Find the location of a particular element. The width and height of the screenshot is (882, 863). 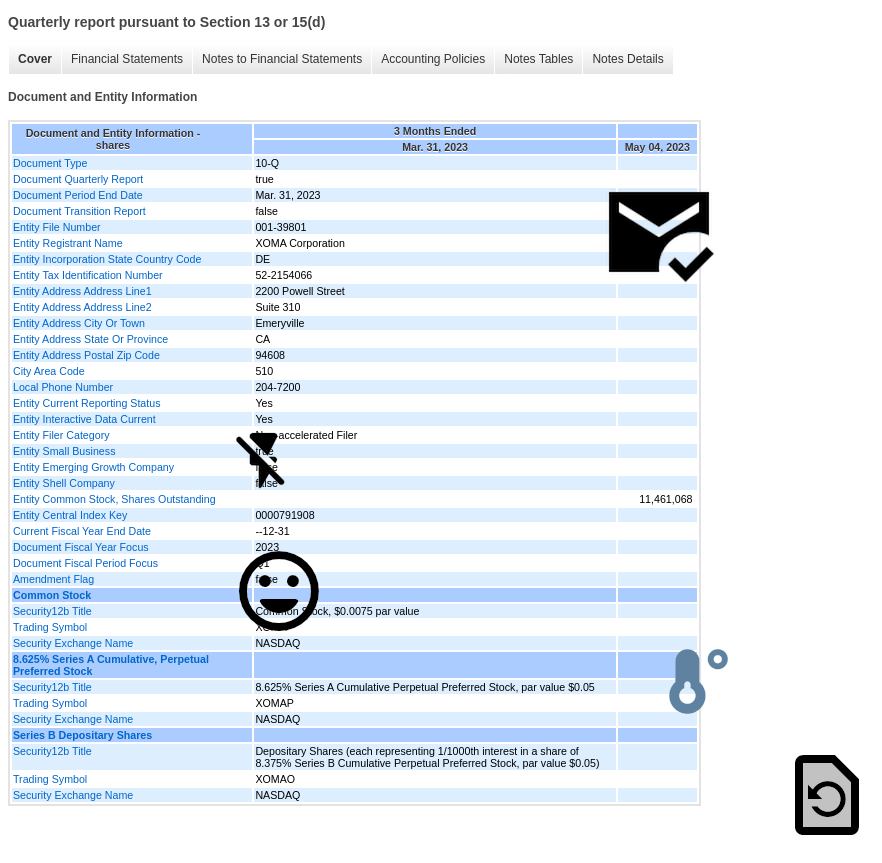

restore a previous version of a document is located at coordinates (827, 795).